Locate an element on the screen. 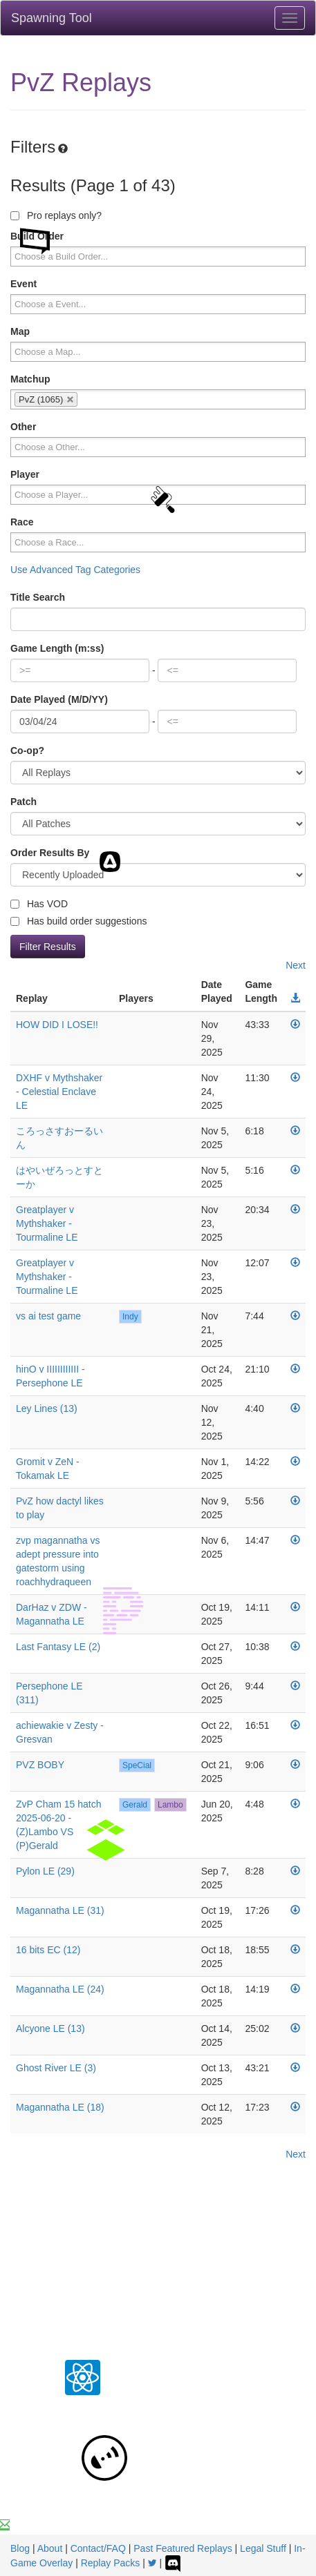 The image size is (316, 2576). open XSplit broadcasting software is located at coordinates (35, 241).